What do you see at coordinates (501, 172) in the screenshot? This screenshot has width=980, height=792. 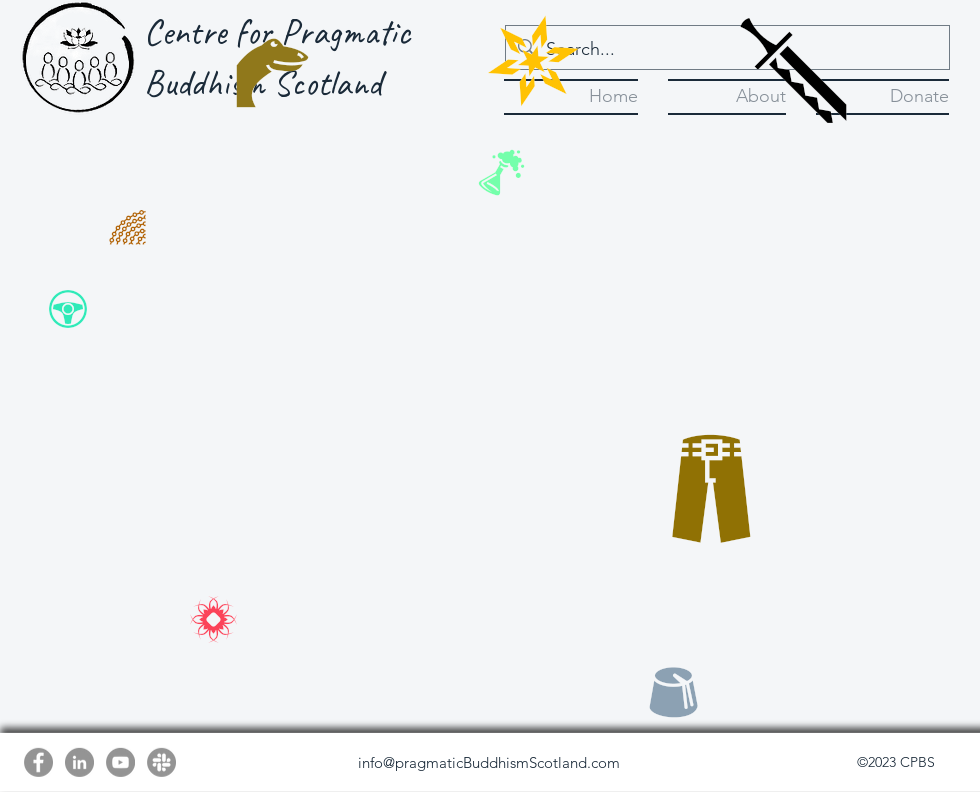 I see `access alchemy or crafting features` at bounding box center [501, 172].